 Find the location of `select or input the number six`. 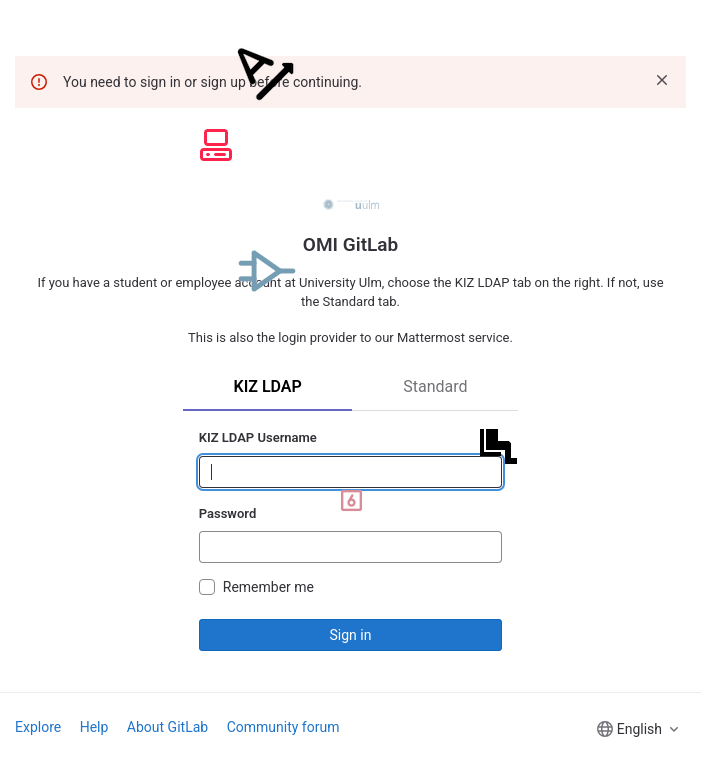

select or input the number six is located at coordinates (351, 500).